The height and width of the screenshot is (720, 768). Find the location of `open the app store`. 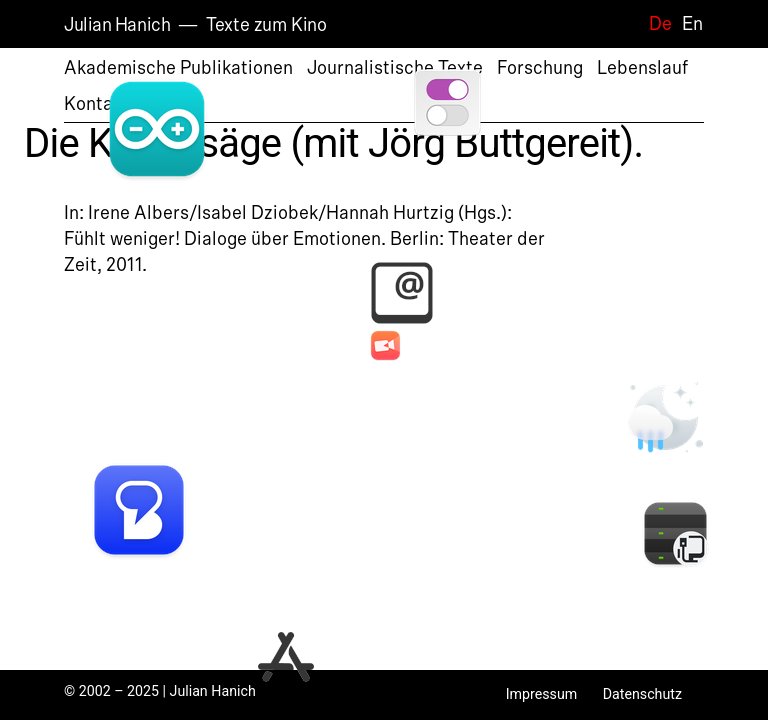

open the app store is located at coordinates (286, 656).